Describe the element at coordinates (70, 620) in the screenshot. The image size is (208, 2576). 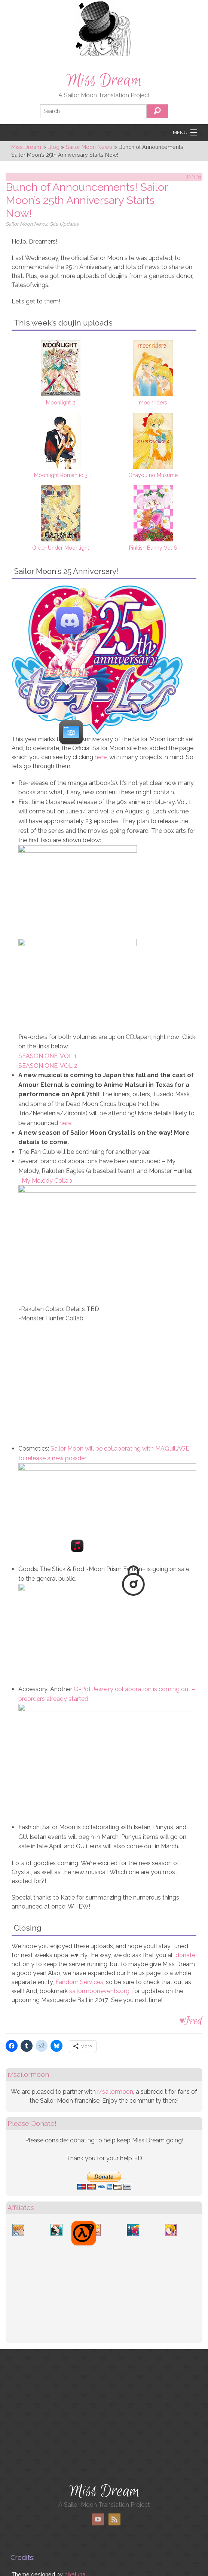
I see `open Discord app` at that location.